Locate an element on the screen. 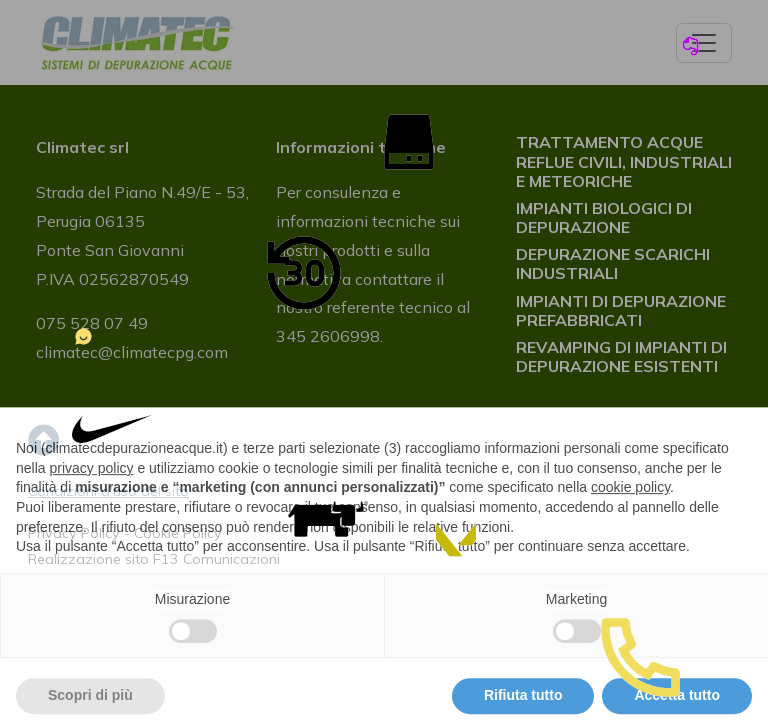 The width and height of the screenshot is (768, 720). make a phone call is located at coordinates (640, 657).